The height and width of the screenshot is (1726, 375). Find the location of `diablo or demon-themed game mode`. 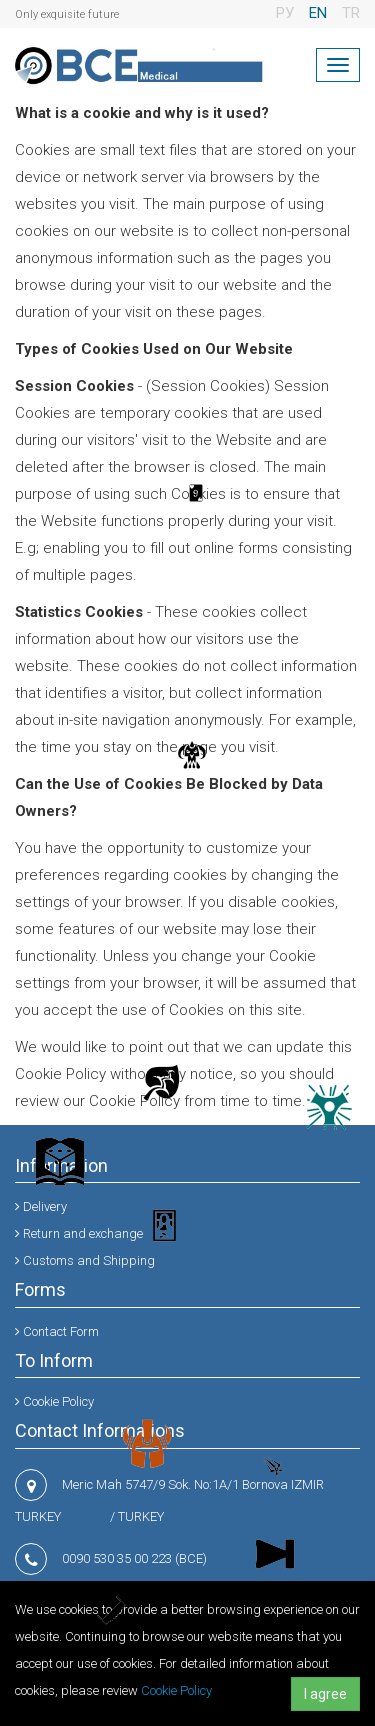

diablo or demon-themed game mode is located at coordinates (192, 755).